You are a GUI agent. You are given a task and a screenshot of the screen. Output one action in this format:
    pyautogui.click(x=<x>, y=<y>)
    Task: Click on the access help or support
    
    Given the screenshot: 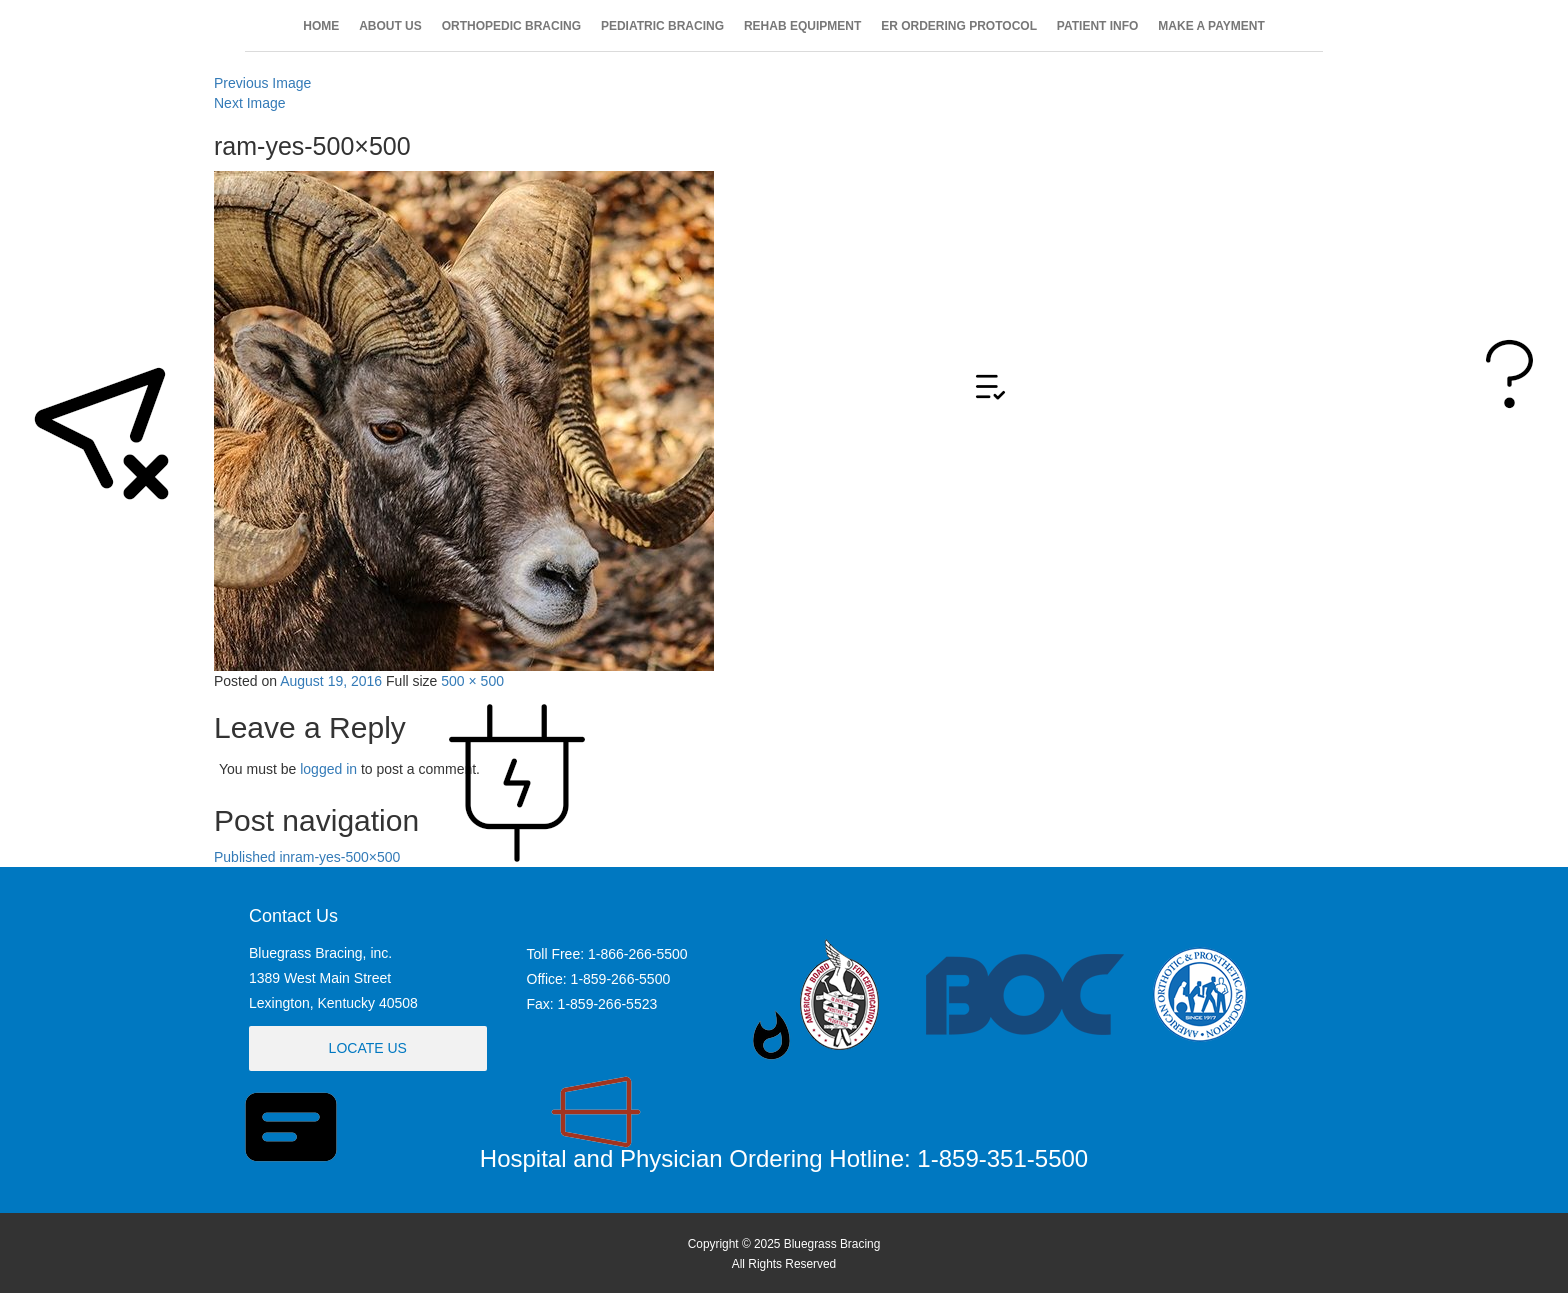 What is the action you would take?
    pyautogui.click(x=1509, y=372)
    